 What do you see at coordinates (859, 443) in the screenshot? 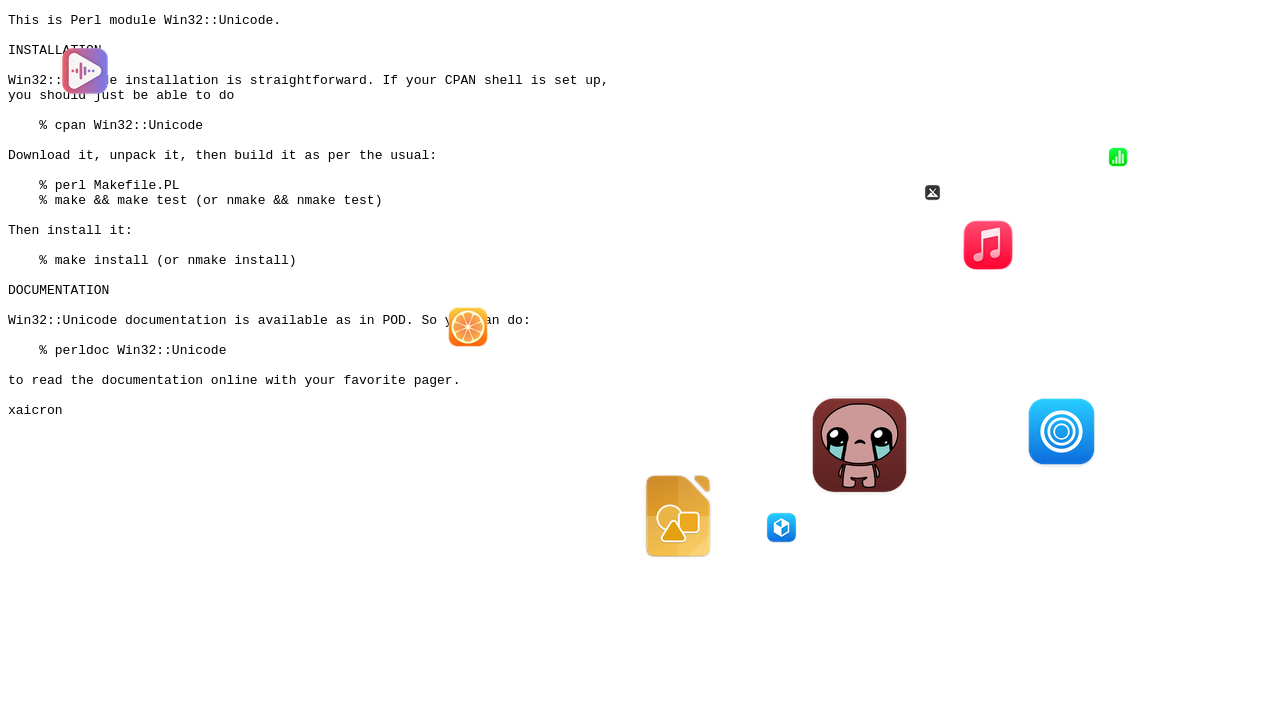
I see `launch the binding of isaac: rebirth game` at bounding box center [859, 443].